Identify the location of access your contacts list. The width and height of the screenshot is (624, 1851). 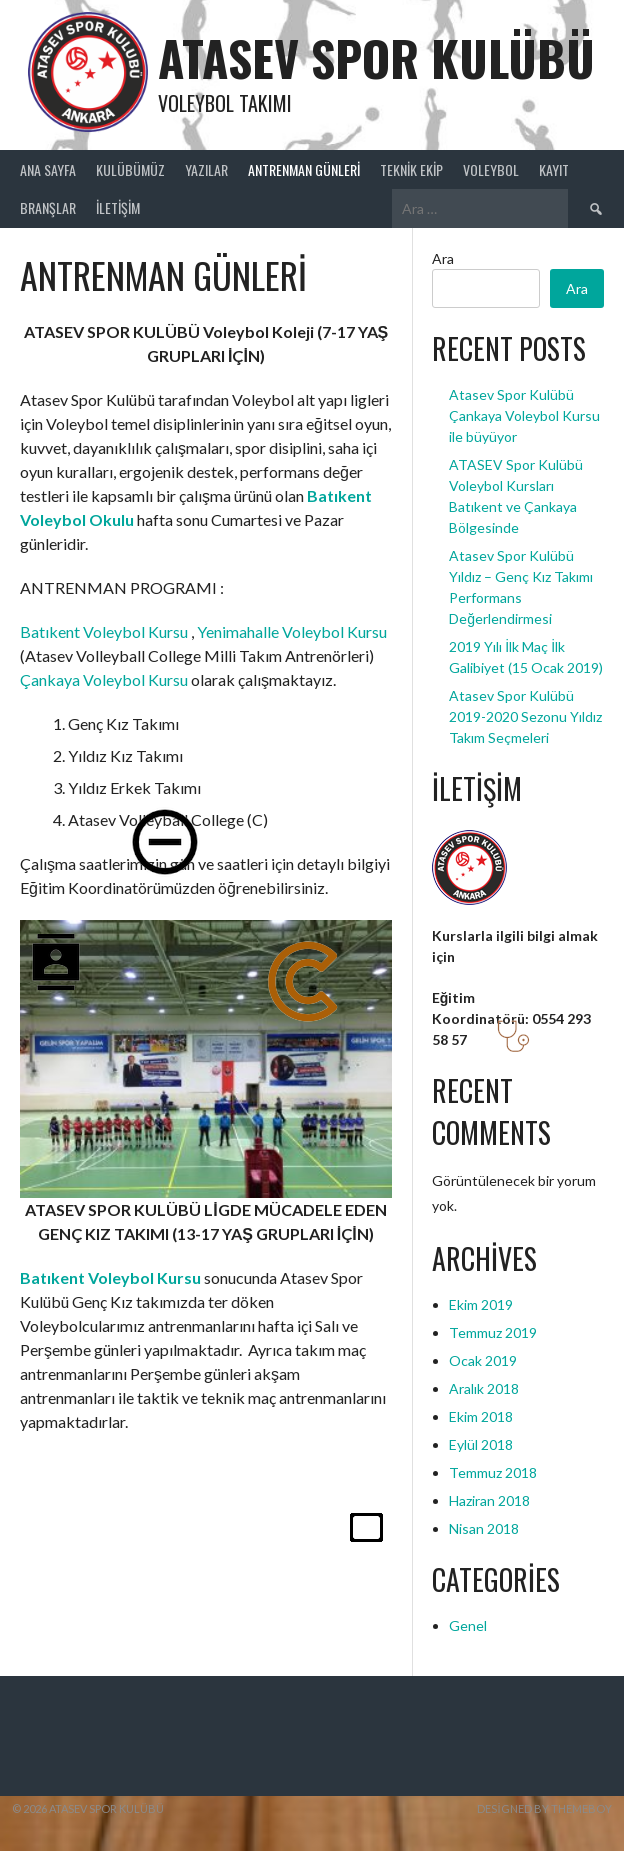
(56, 962).